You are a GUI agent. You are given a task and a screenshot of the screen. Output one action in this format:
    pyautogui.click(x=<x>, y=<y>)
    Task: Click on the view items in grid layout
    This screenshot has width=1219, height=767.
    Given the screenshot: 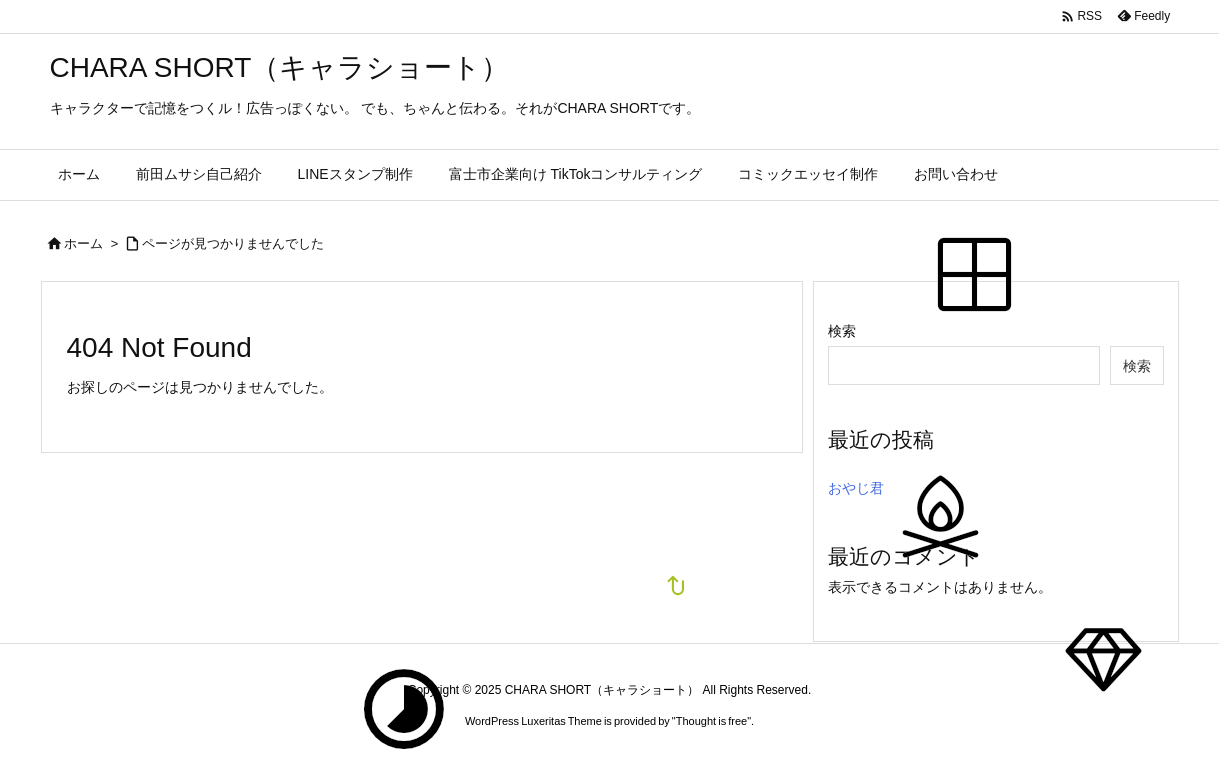 What is the action you would take?
    pyautogui.click(x=974, y=274)
    